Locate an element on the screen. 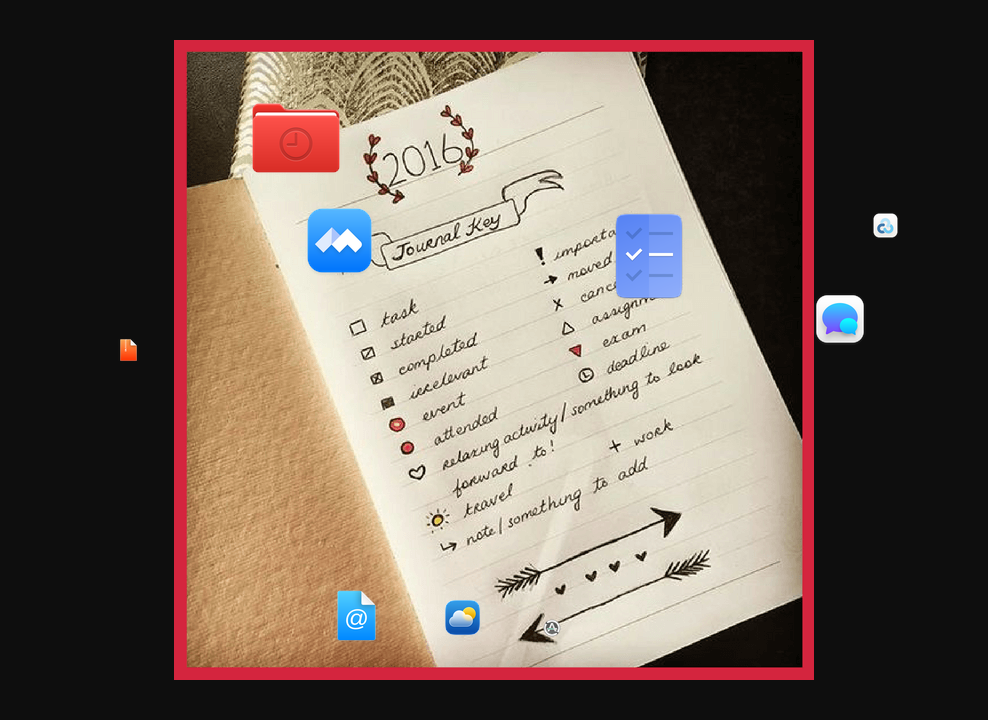 The height and width of the screenshot is (720, 988). open your bookmarks or saved items app is located at coordinates (649, 256).